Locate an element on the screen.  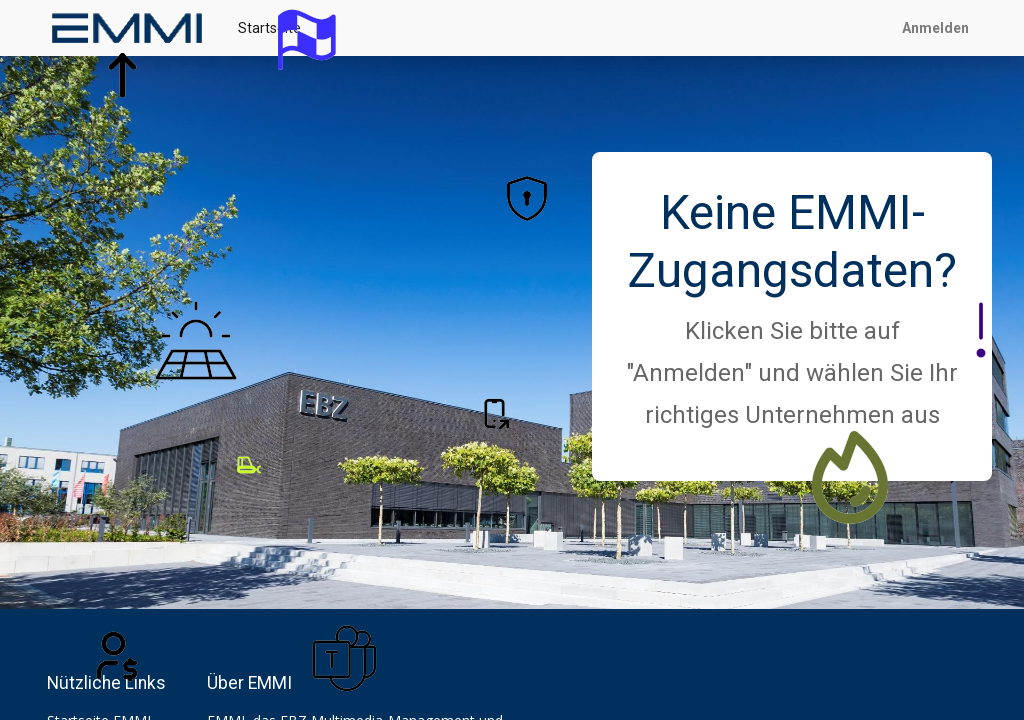
indicates trending or popular content is located at coordinates (850, 479).